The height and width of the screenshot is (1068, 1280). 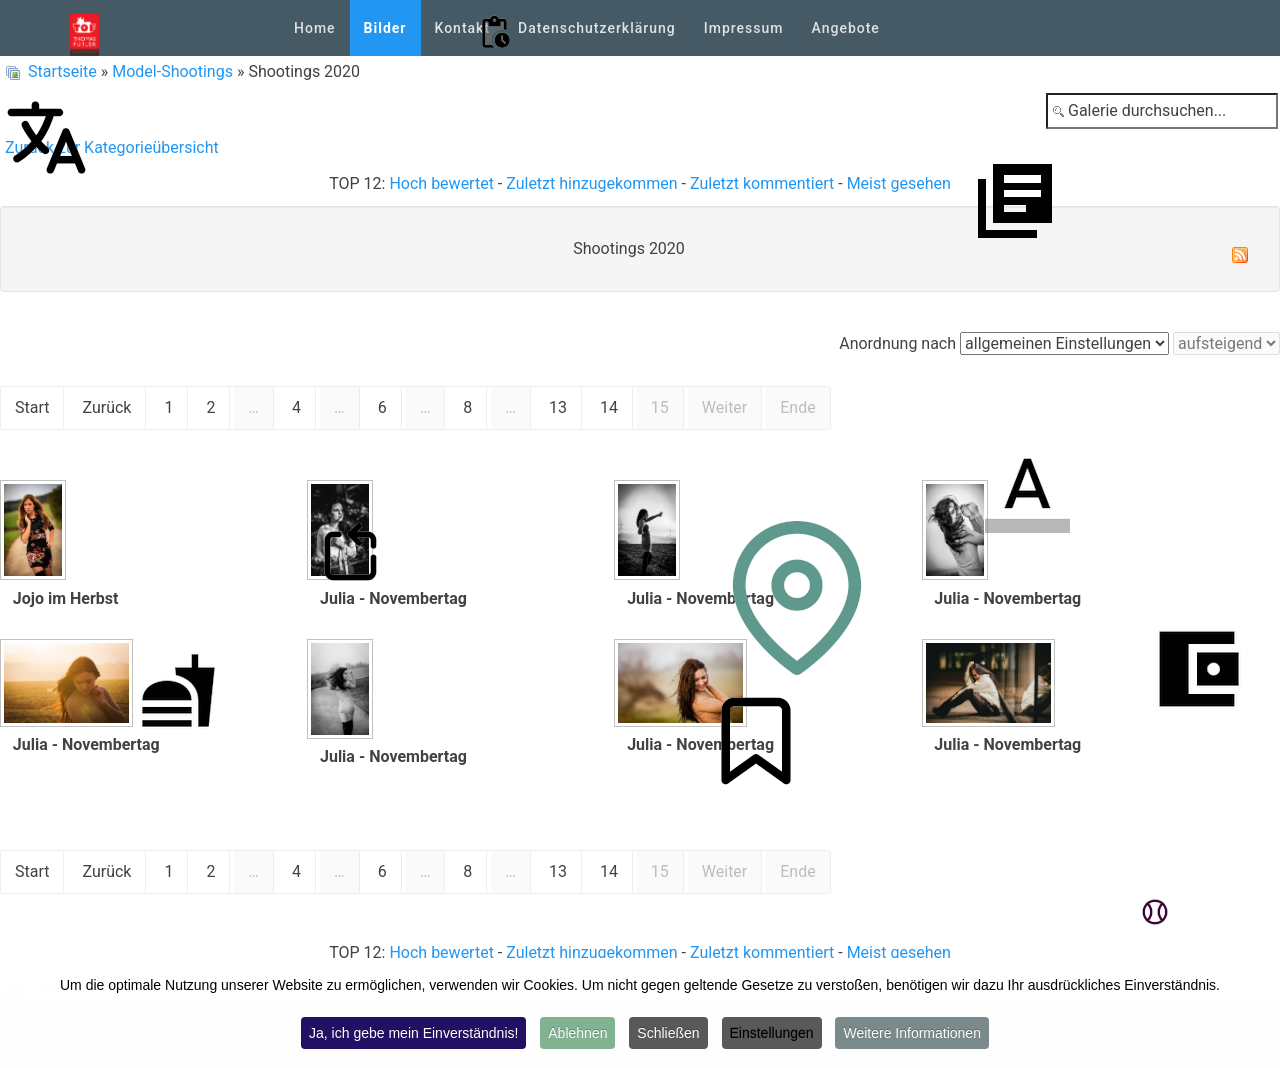 What do you see at coordinates (46, 137) in the screenshot?
I see `change language settings` at bounding box center [46, 137].